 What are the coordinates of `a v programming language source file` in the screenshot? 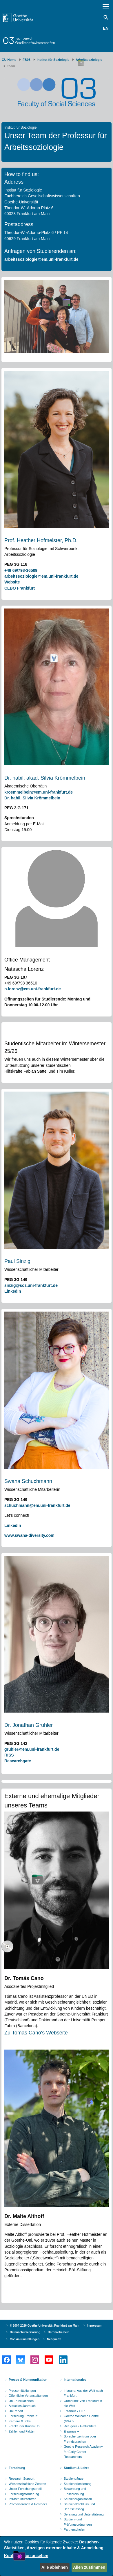 It's located at (54, 658).